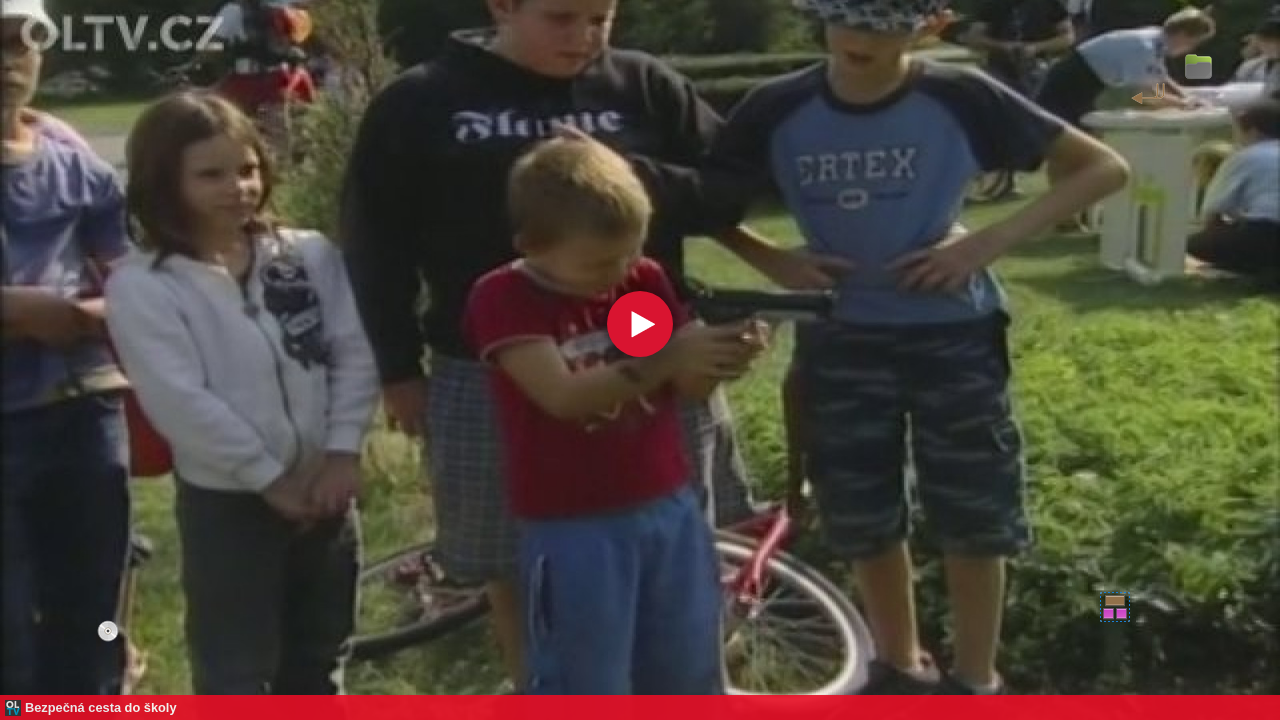 The height and width of the screenshot is (720, 1280). What do you see at coordinates (108, 631) in the screenshot?
I see `access cd/dvd drive` at bounding box center [108, 631].